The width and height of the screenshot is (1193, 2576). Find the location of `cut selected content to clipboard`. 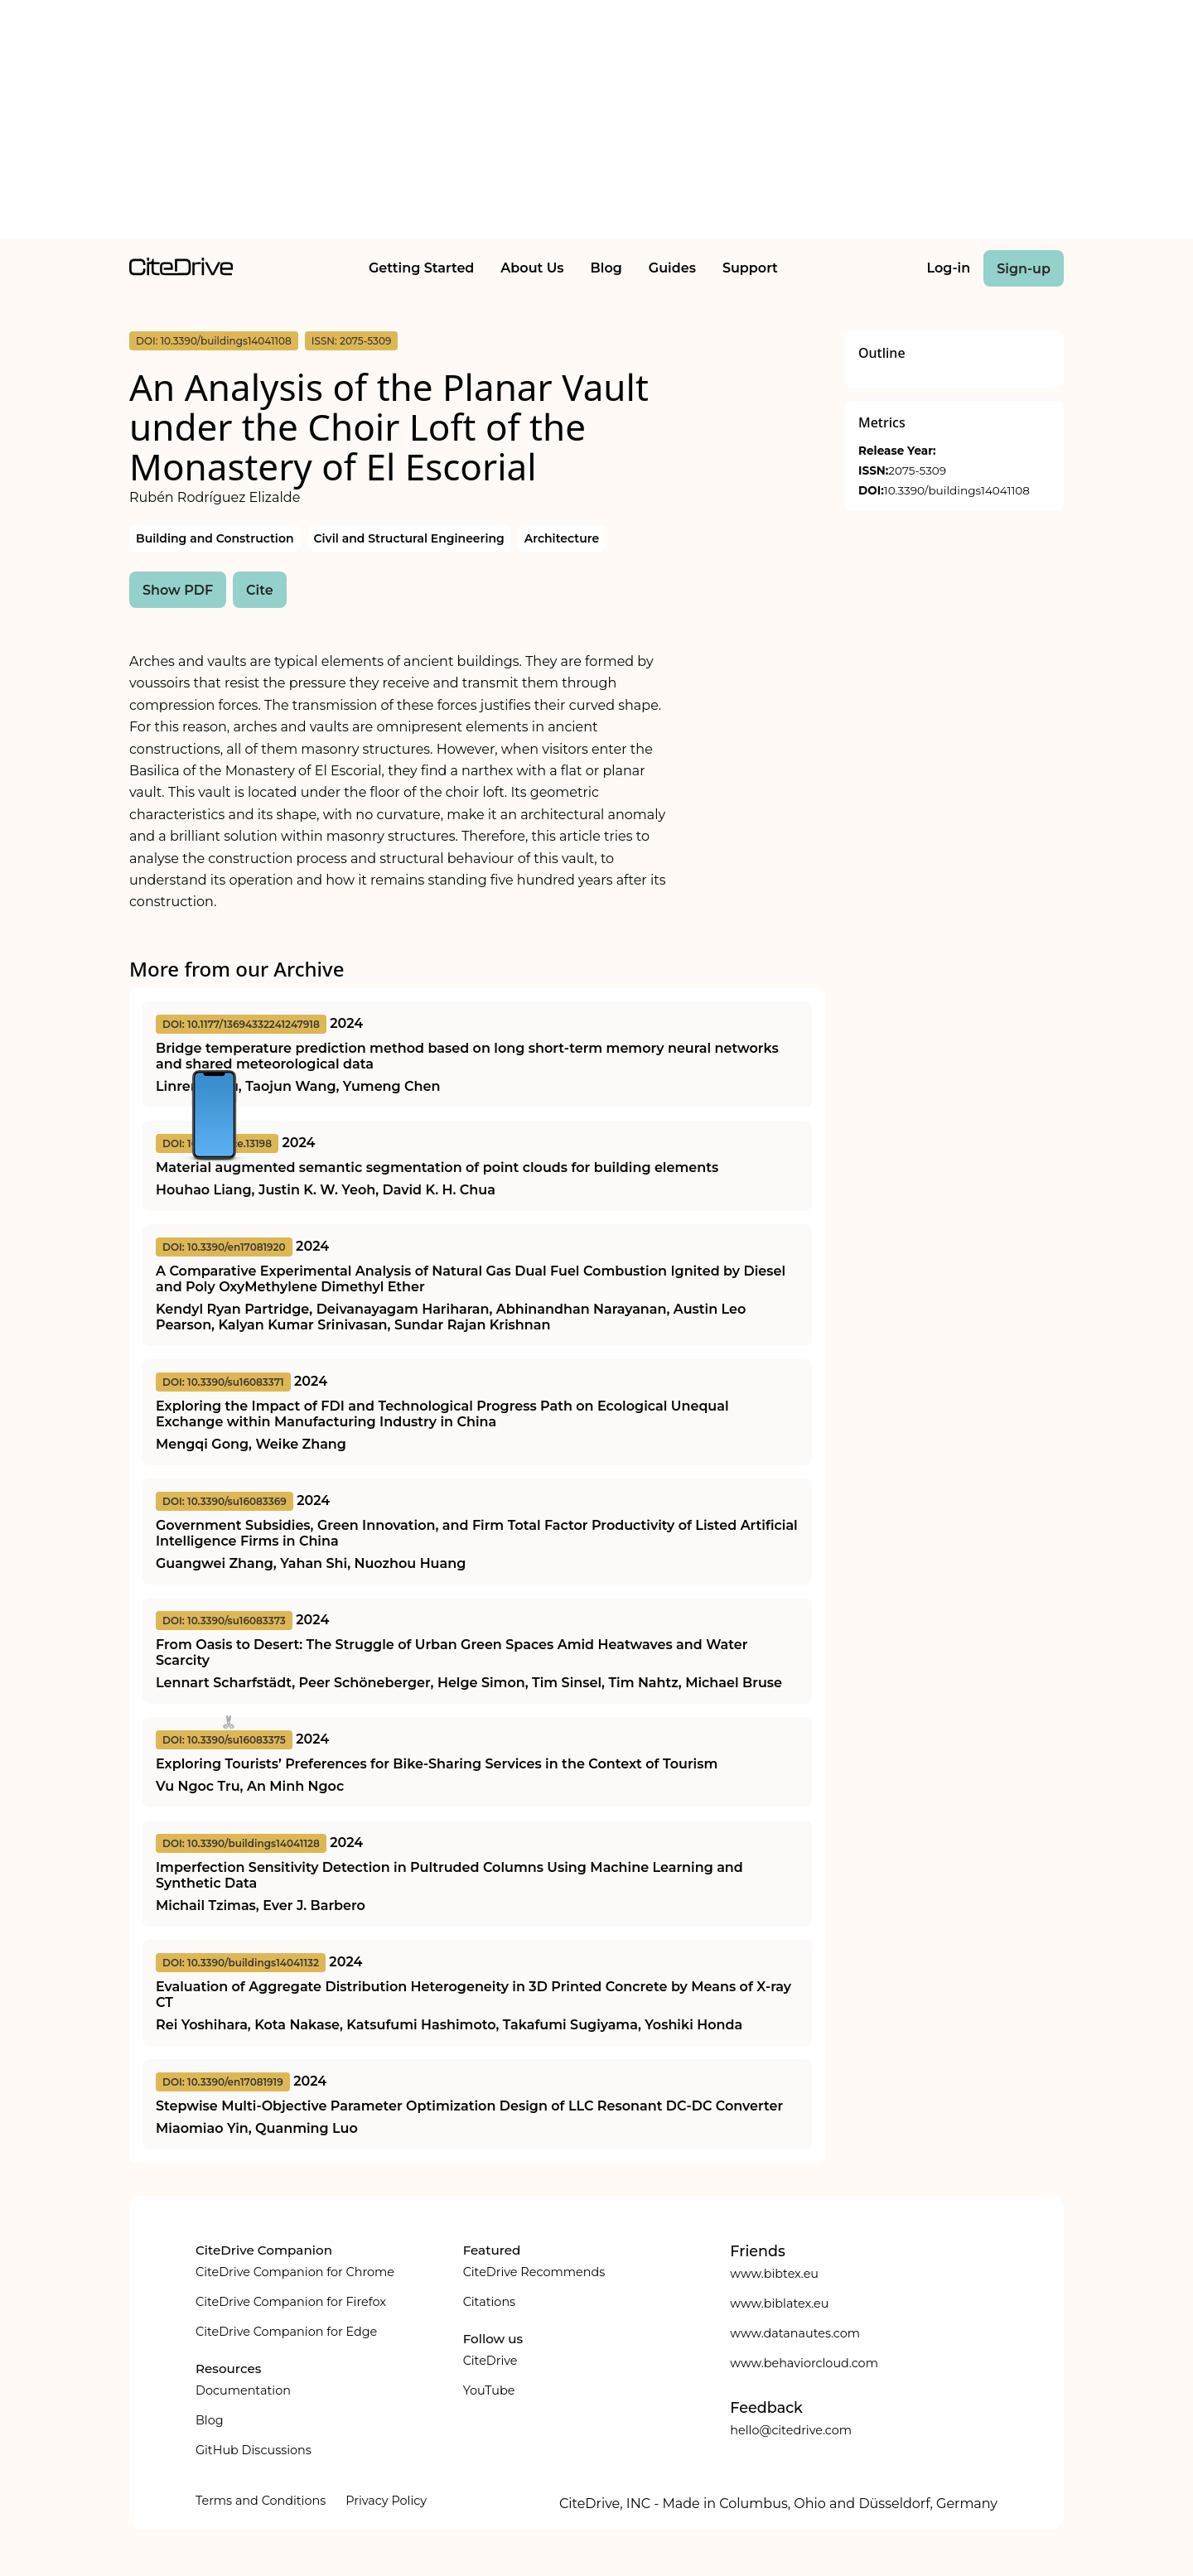

cut selected content to clipboard is located at coordinates (229, 1722).